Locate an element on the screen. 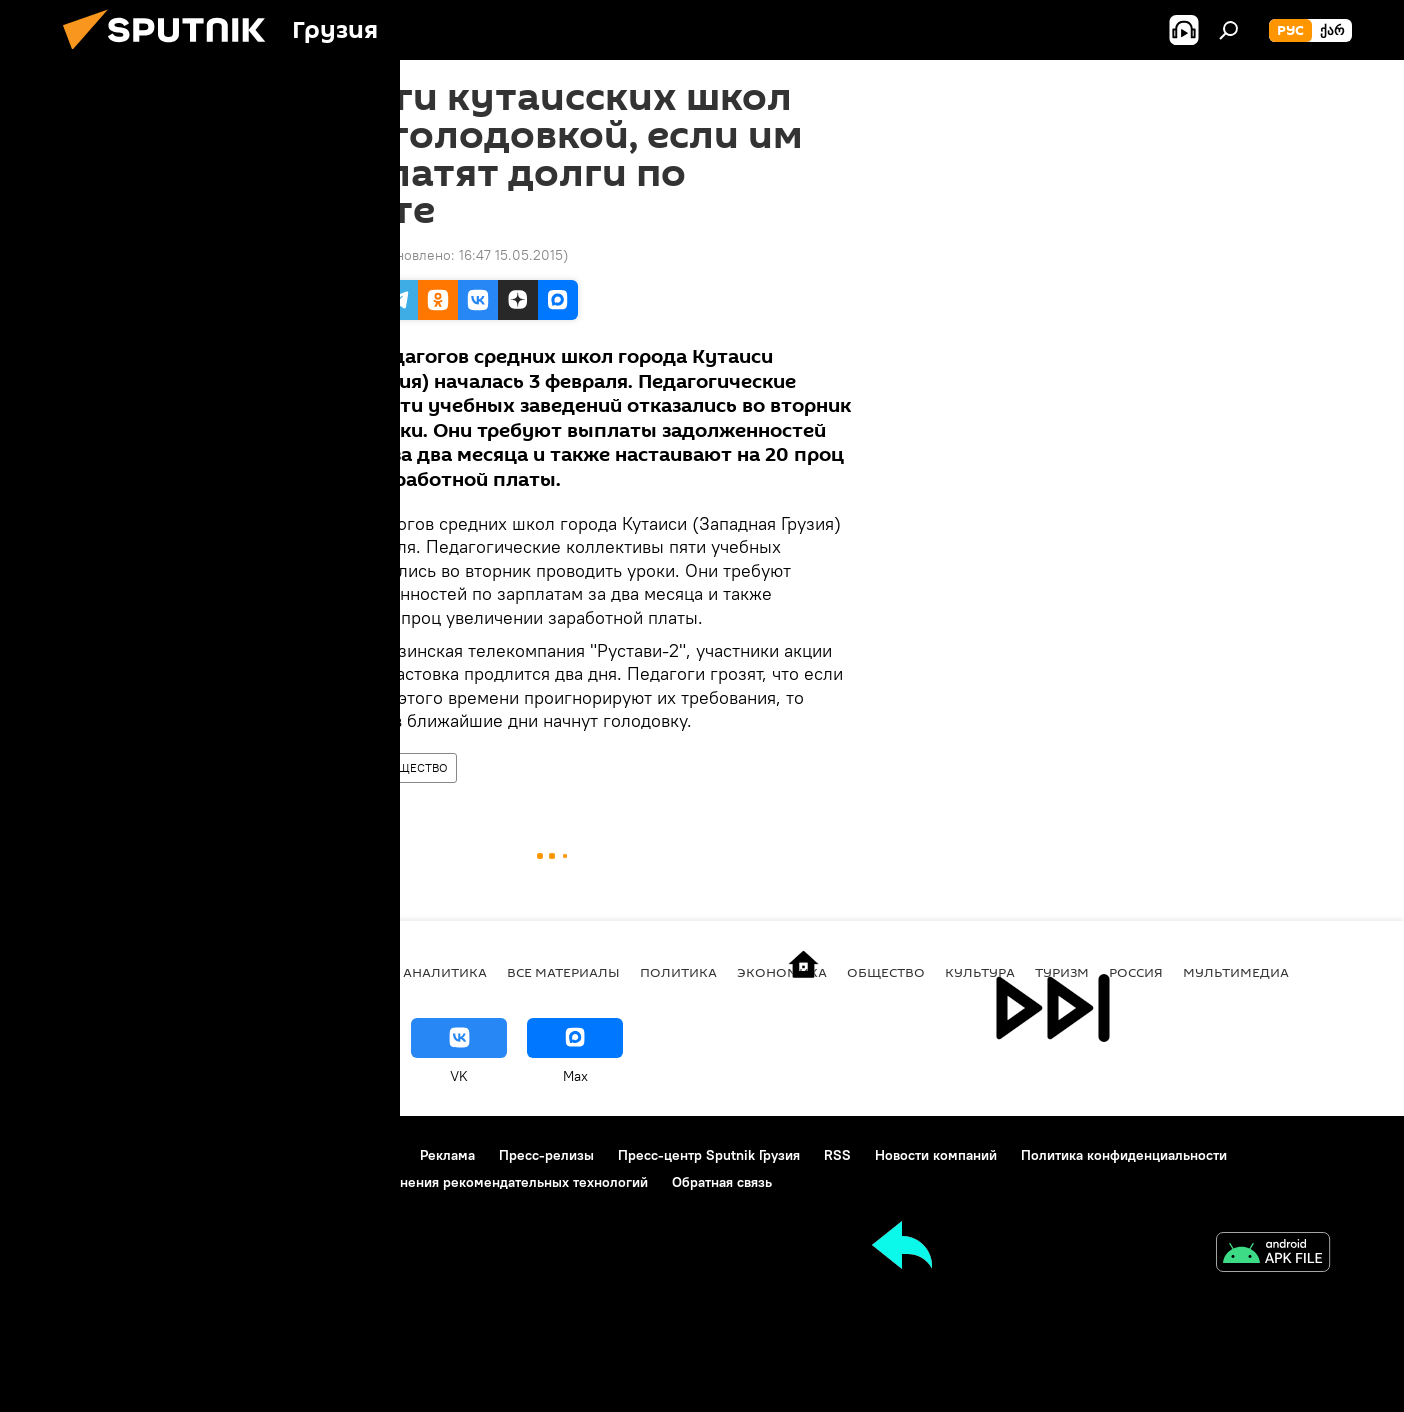 The height and width of the screenshot is (1412, 1404). skip to the end of the current track is located at coordinates (1053, 1008).